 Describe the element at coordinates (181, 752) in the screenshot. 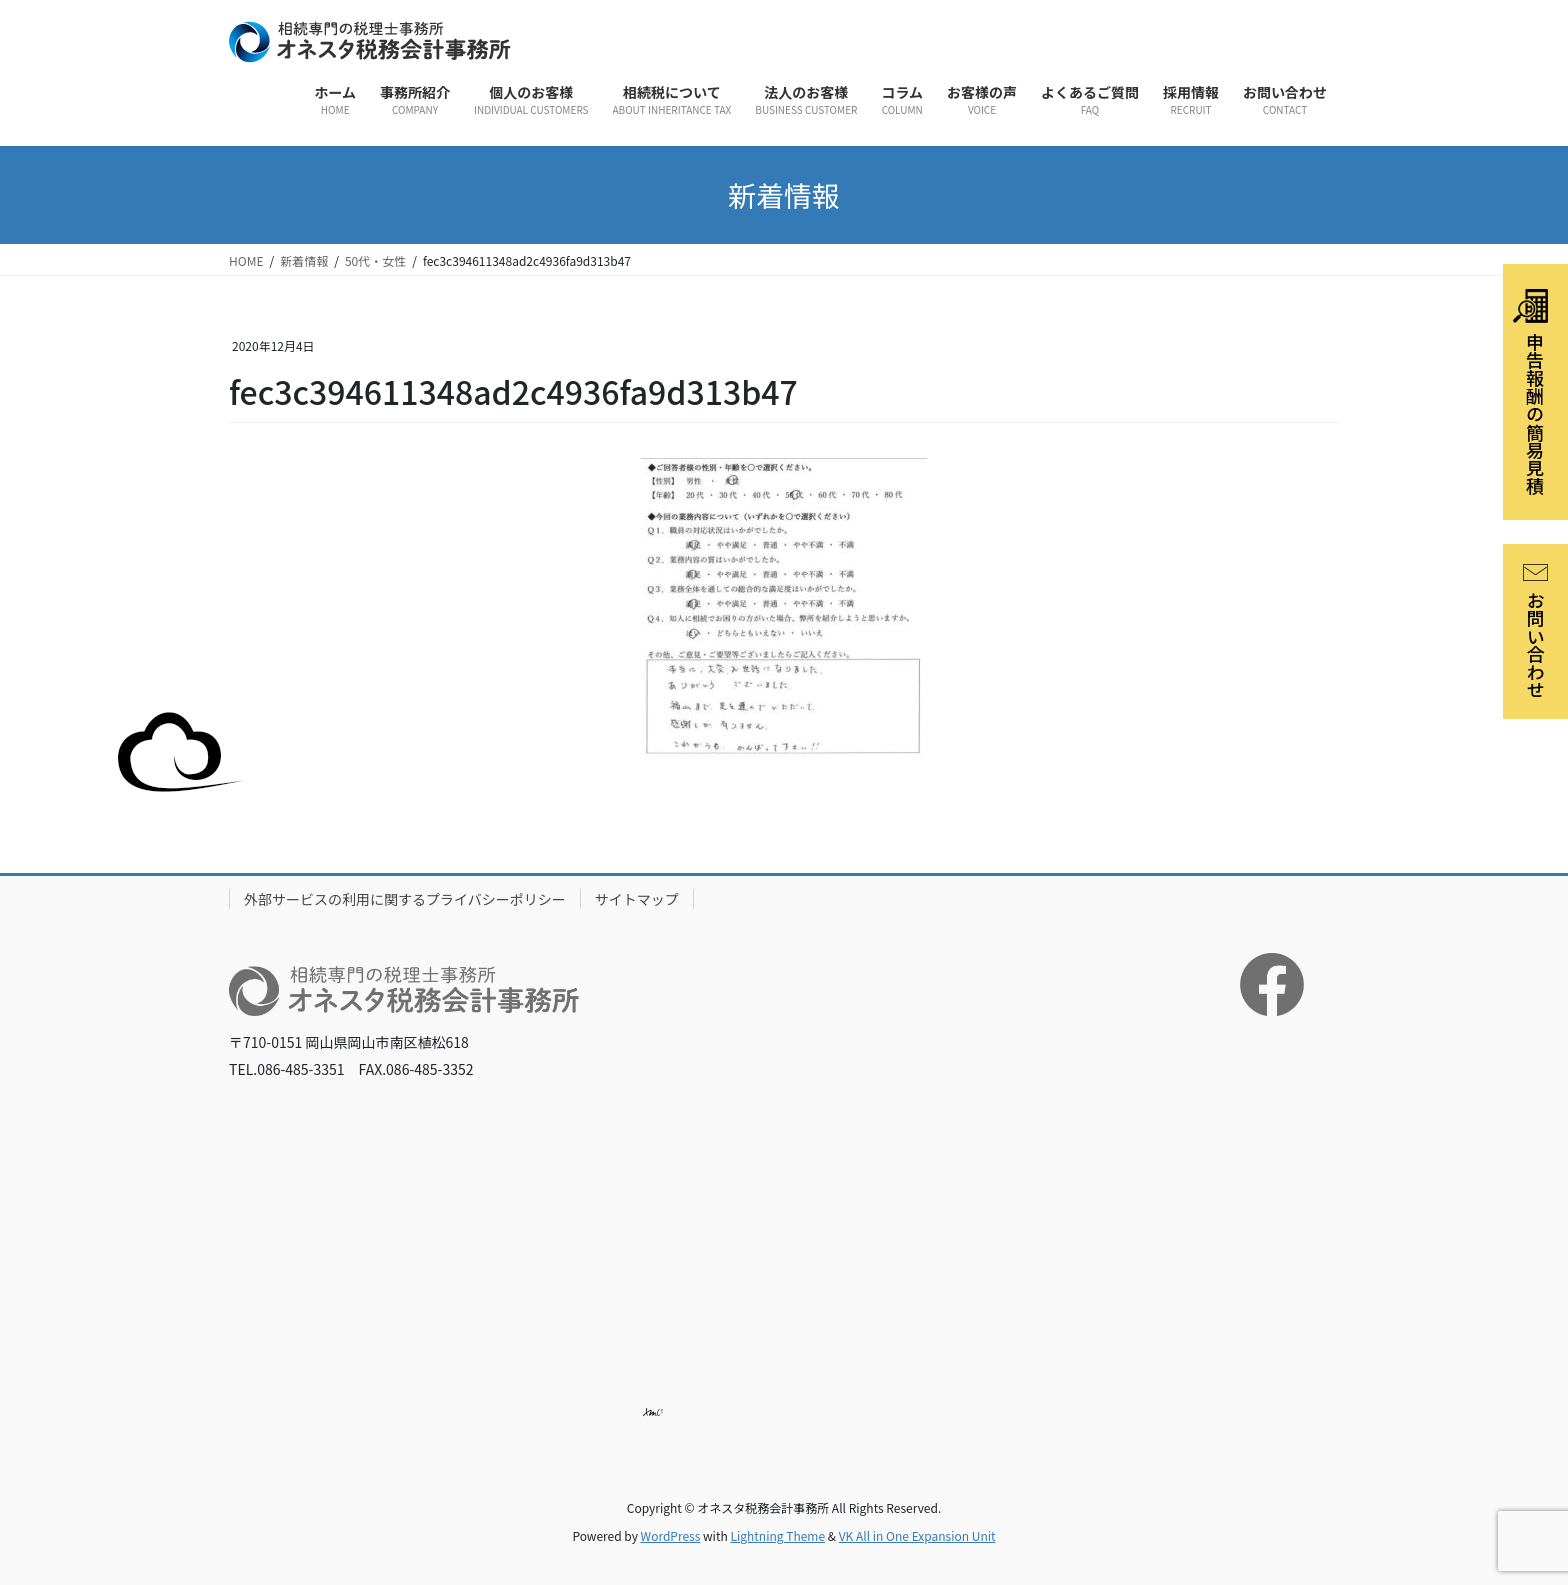

I see `ethers.js library branding or documentation link` at that location.